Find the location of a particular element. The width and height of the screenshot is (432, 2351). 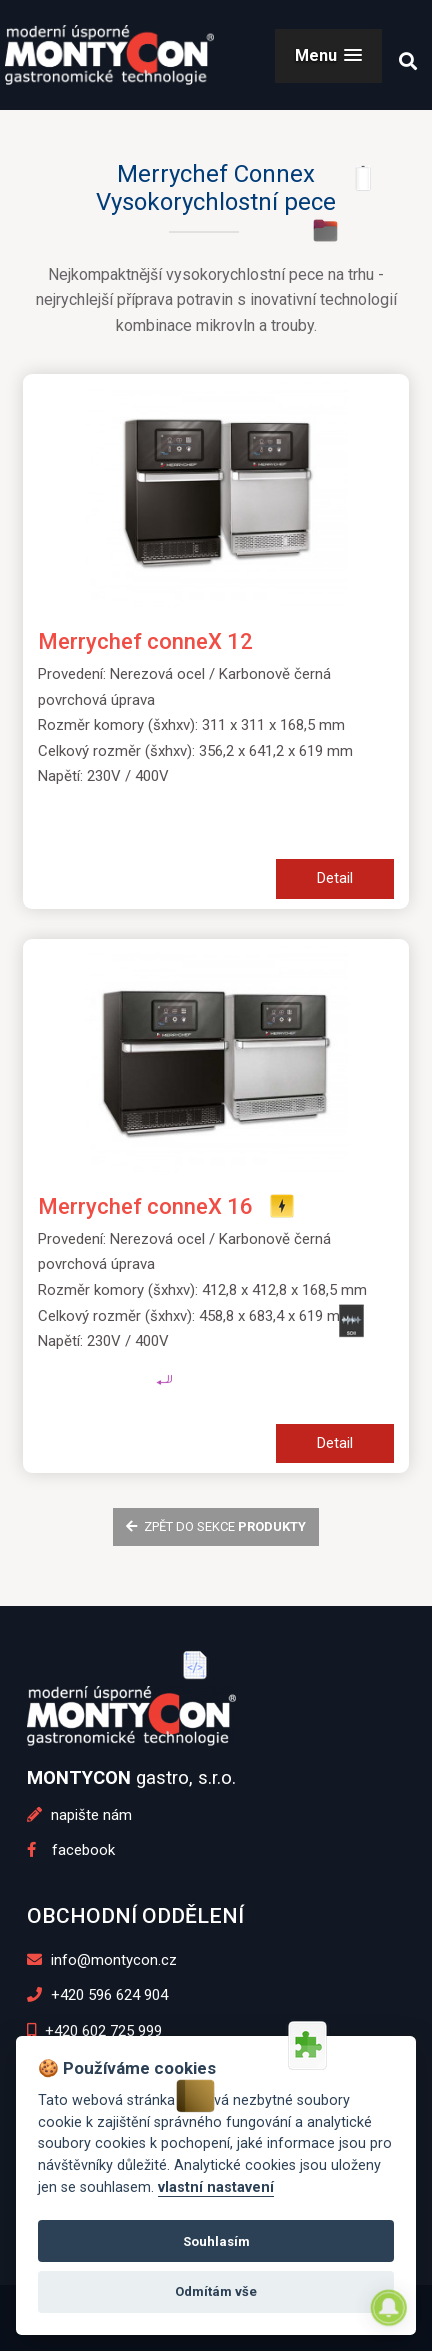

an SDII audio file in GarageBand or Logic Pro is located at coordinates (351, 1321).